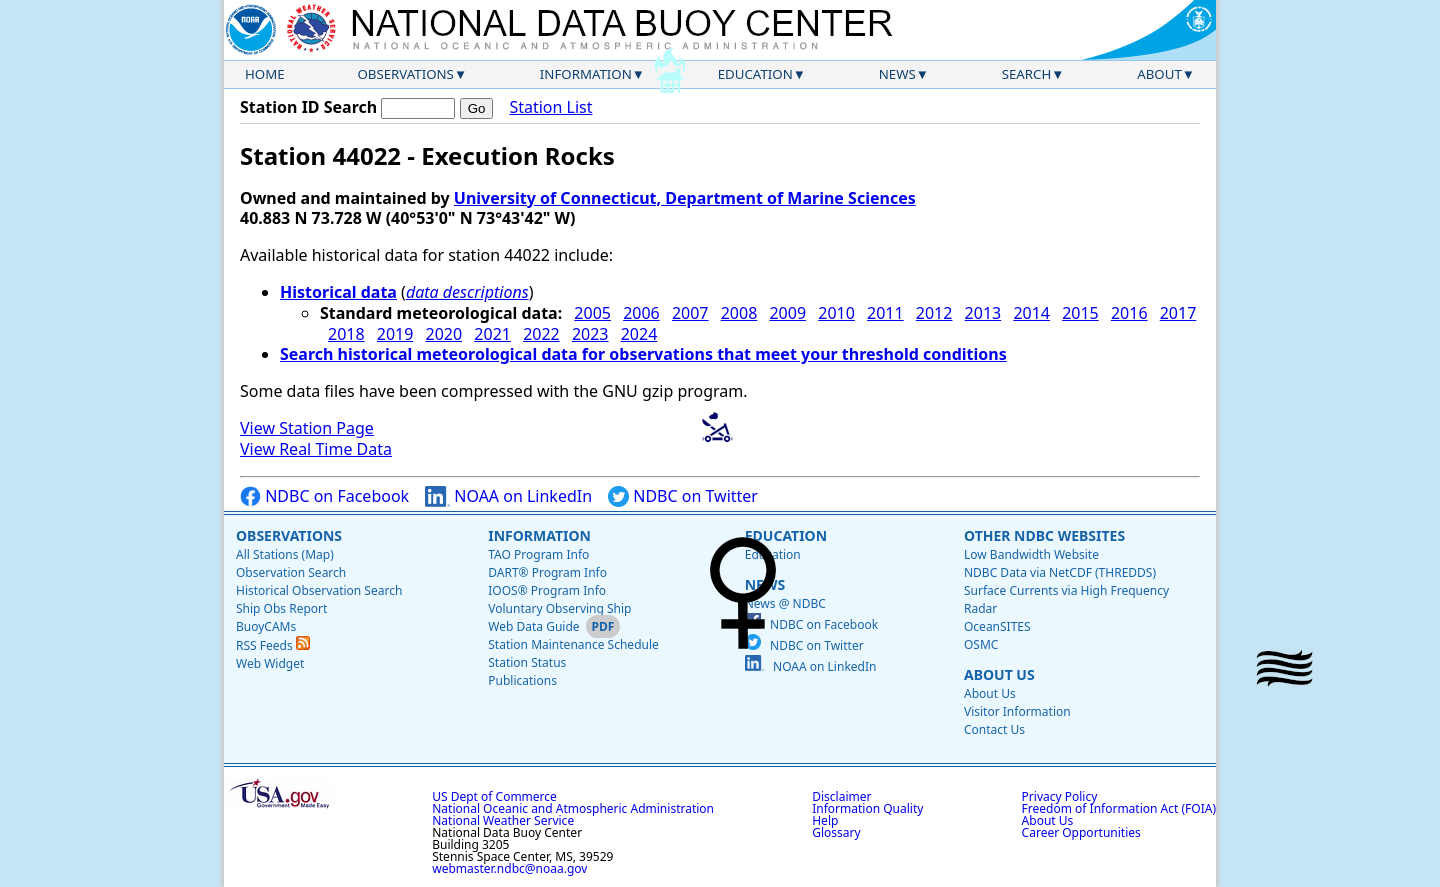 This screenshot has width=1440, height=887. What do you see at coordinates (717, 426) in the screenshot?
I see `launch projectile in siege game` at bounding box center [717, 426].